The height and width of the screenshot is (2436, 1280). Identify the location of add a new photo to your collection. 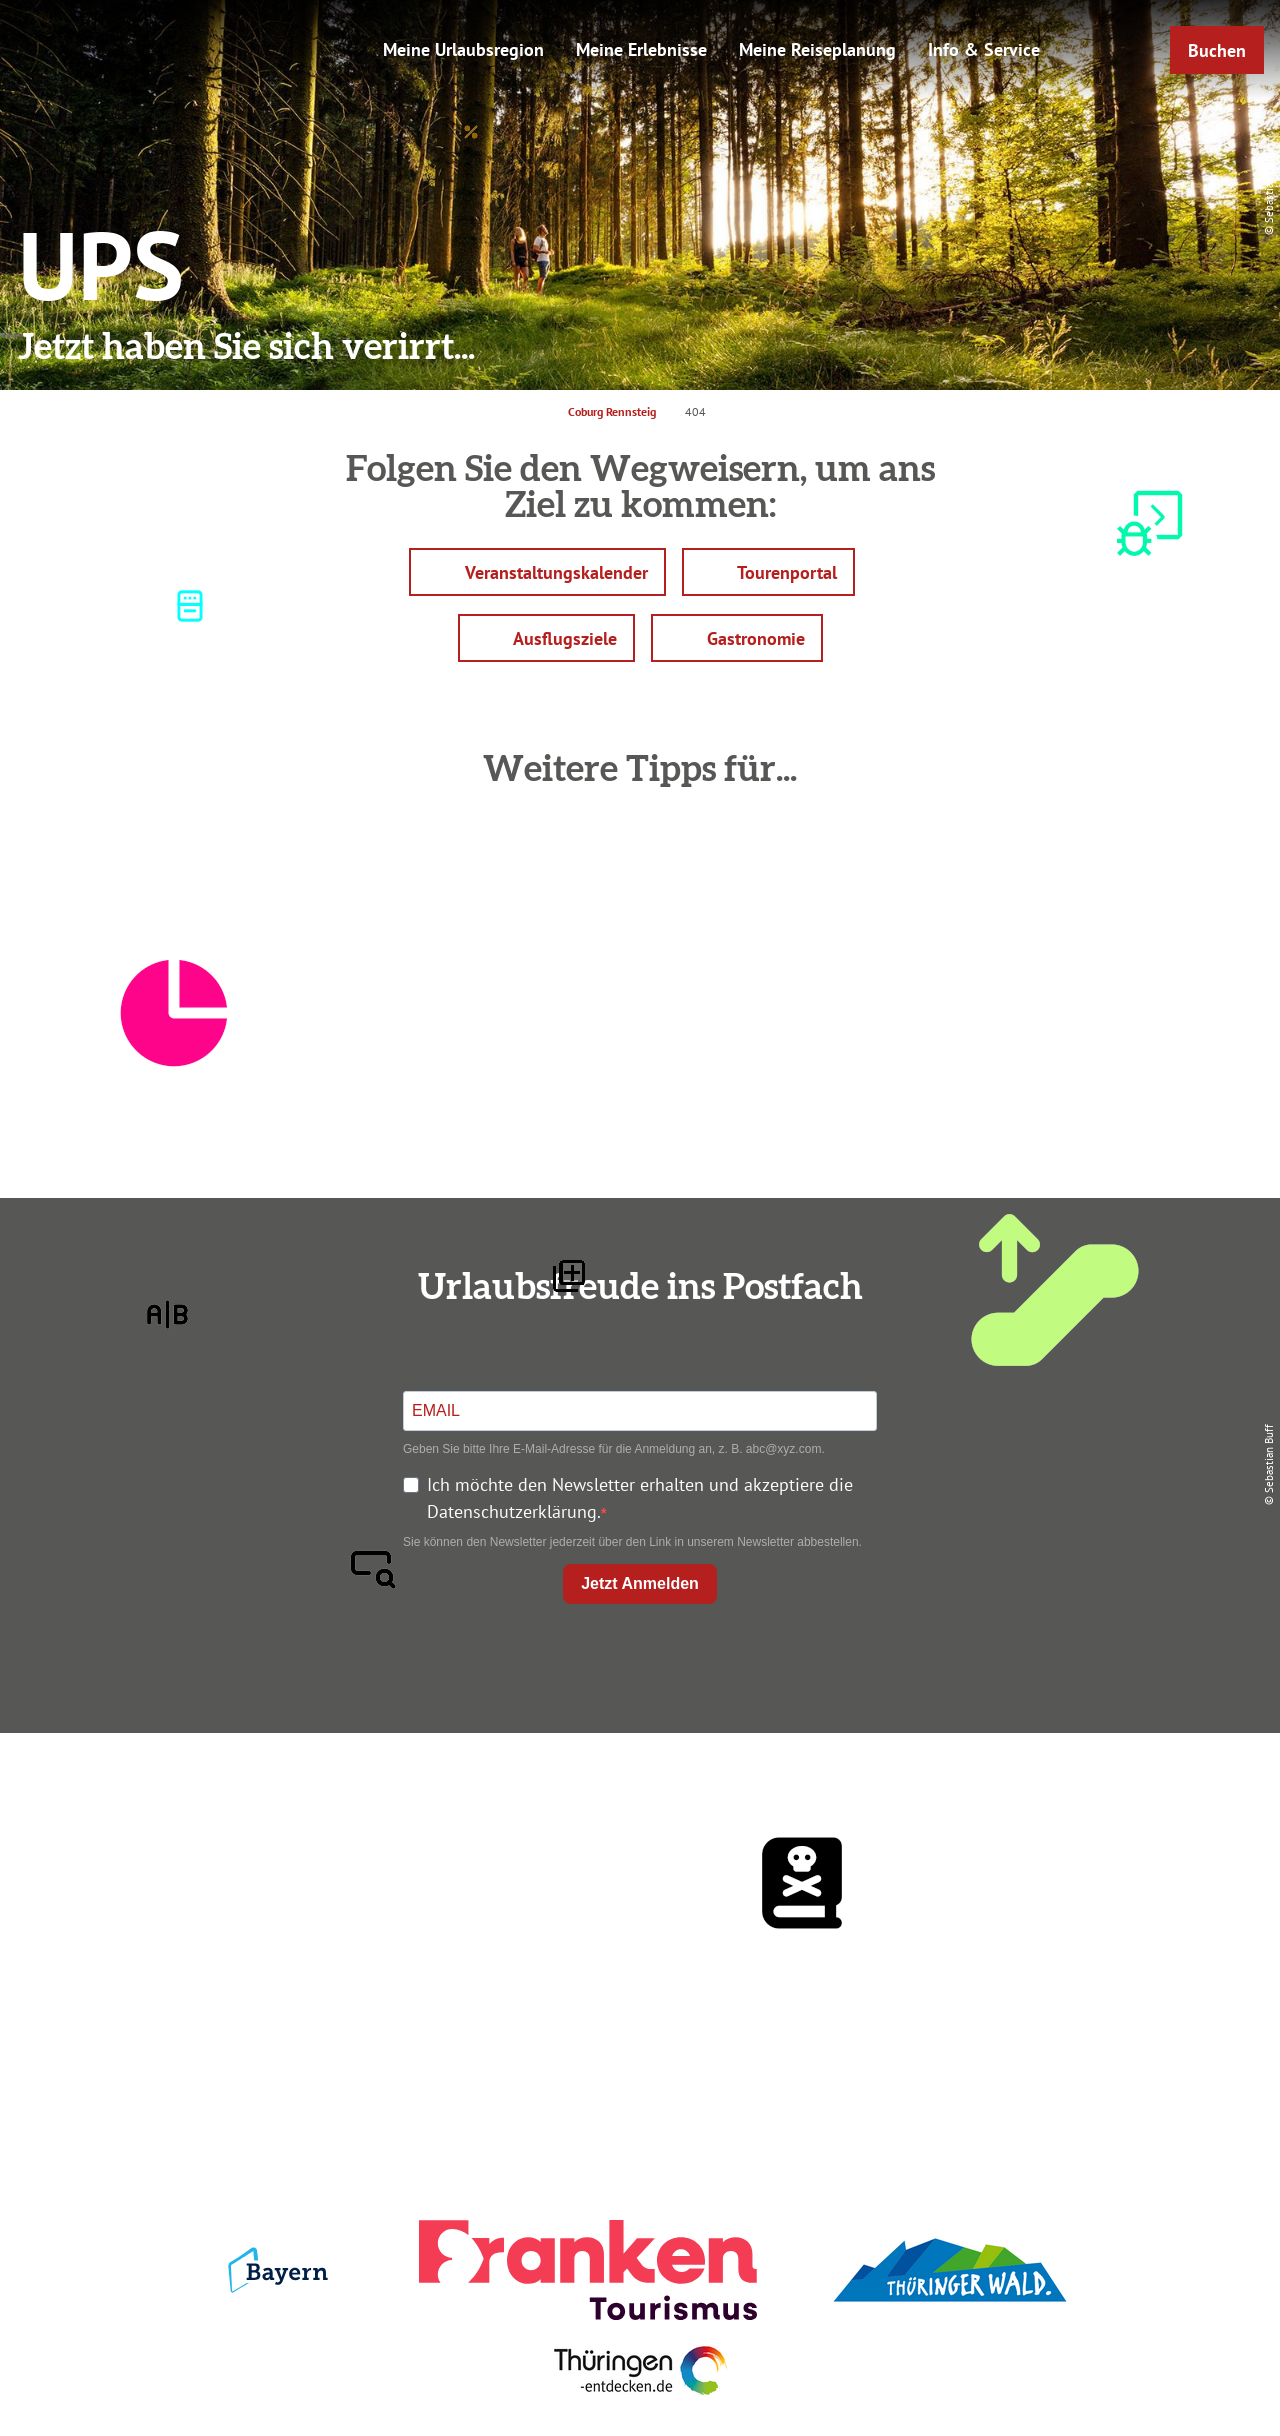
(569, 1276).